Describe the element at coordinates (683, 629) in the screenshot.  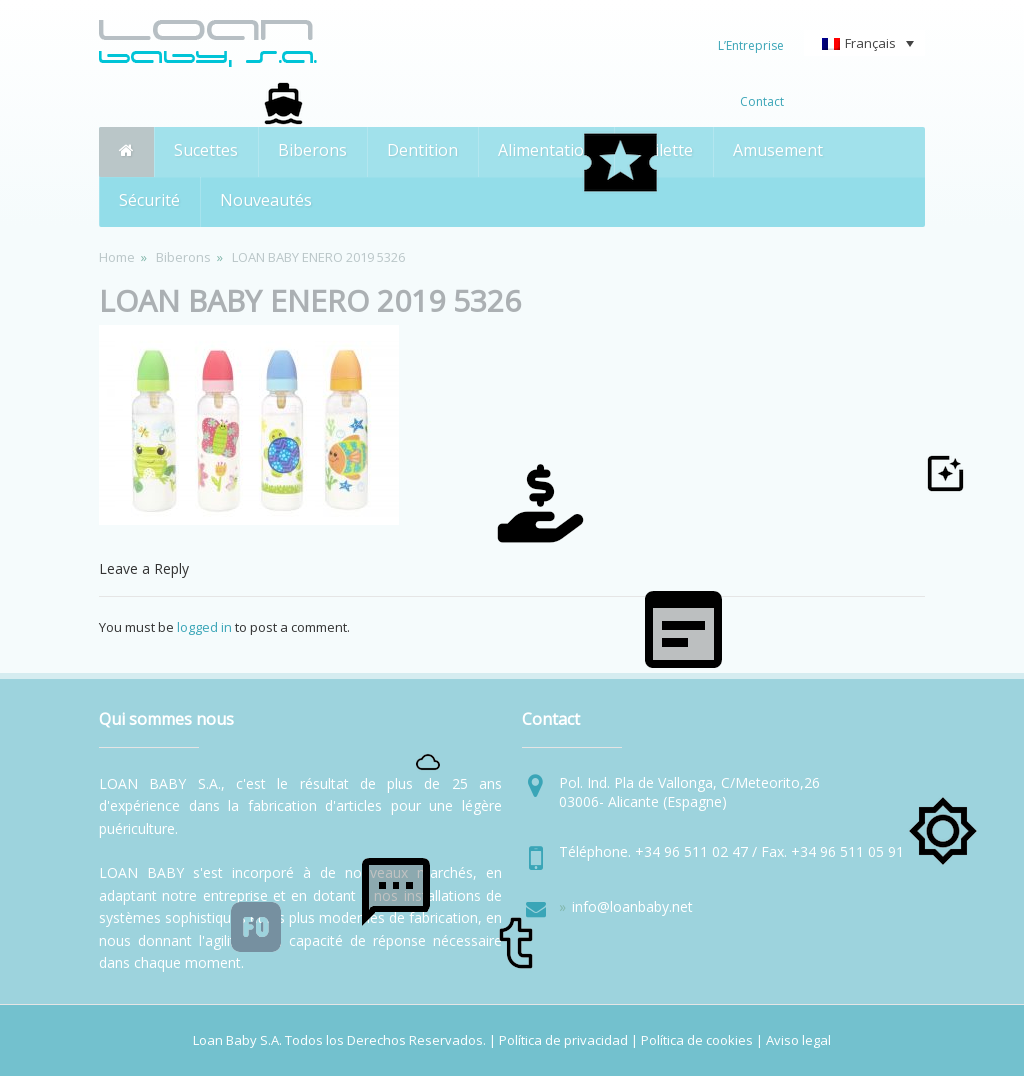
I see `open rich text editor` at that location.